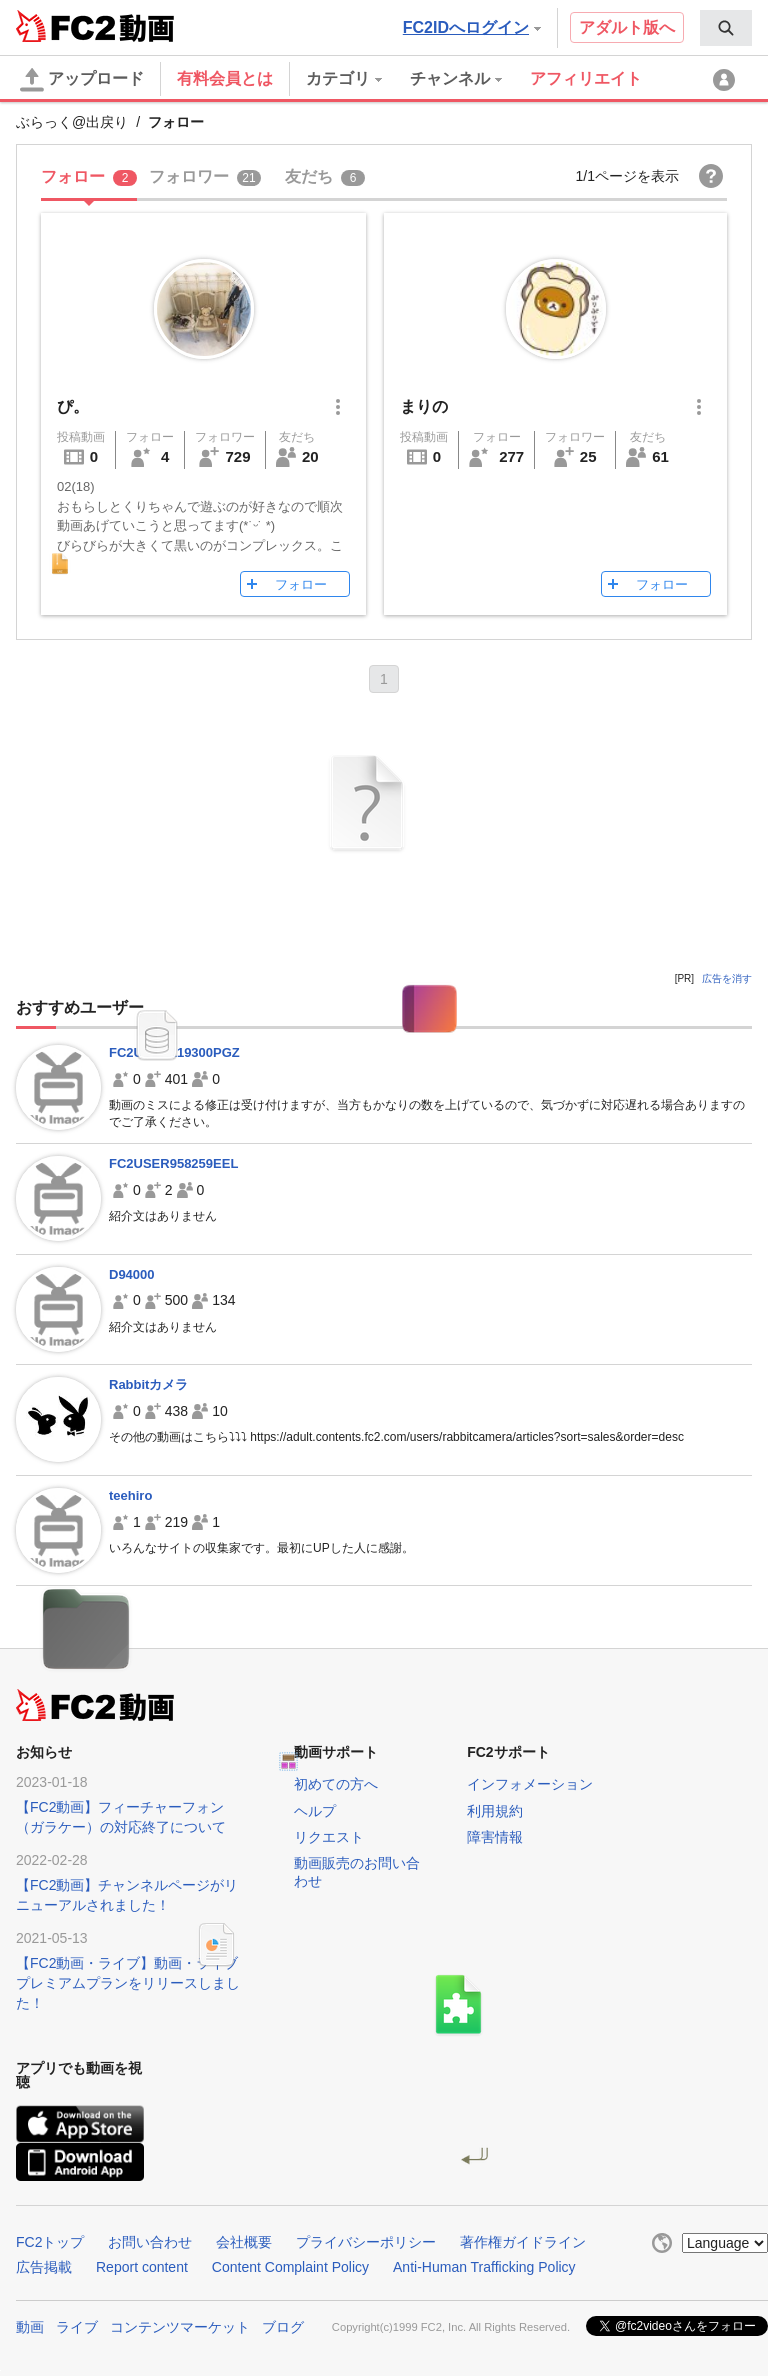 This screenshot has width=768, height=2376. I want to click on select all items in the current view, so click(288, 1761).